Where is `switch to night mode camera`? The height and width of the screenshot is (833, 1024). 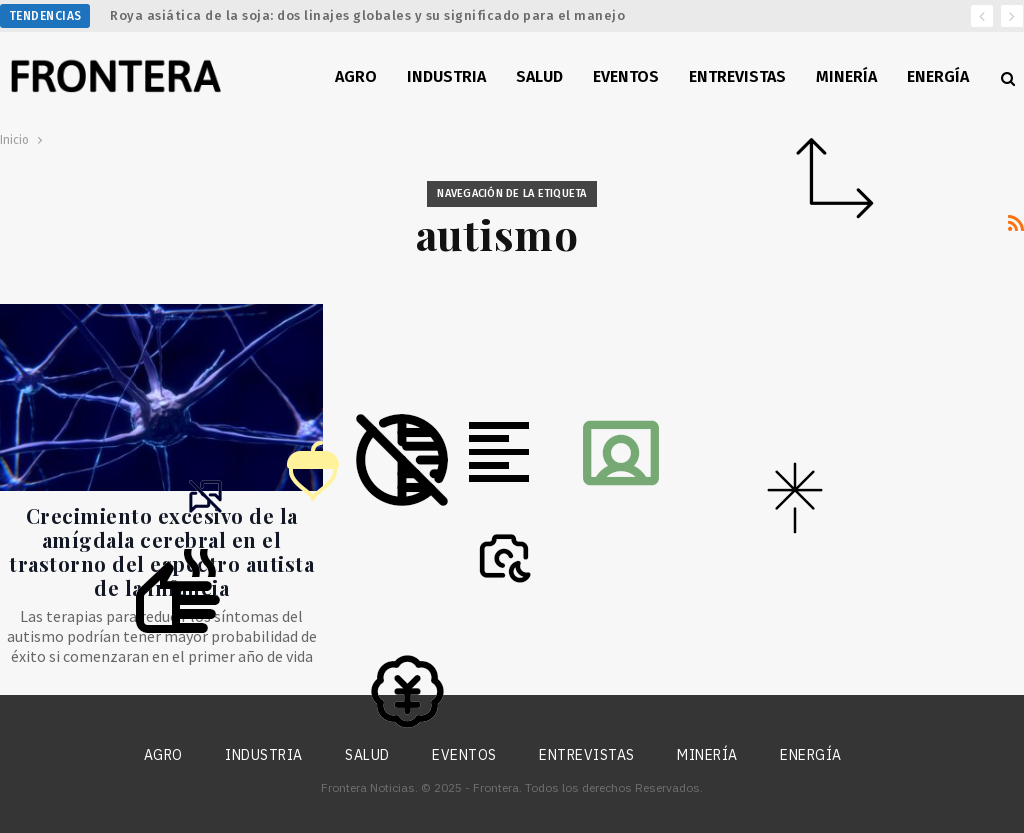 switch to night mode camera is located at coordinates (504, 556).